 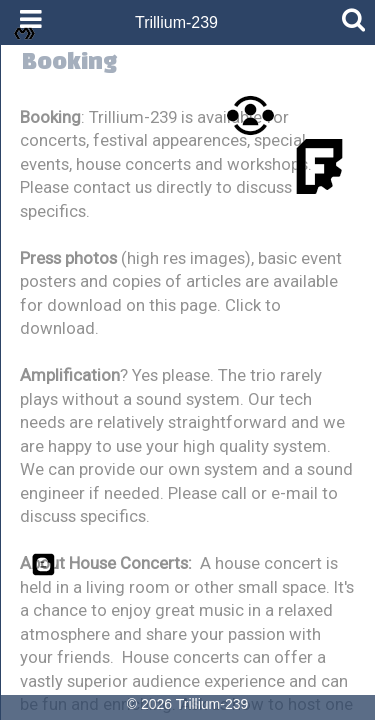 I want to click on marko javascript framework logo, so click(x=24, y=33).